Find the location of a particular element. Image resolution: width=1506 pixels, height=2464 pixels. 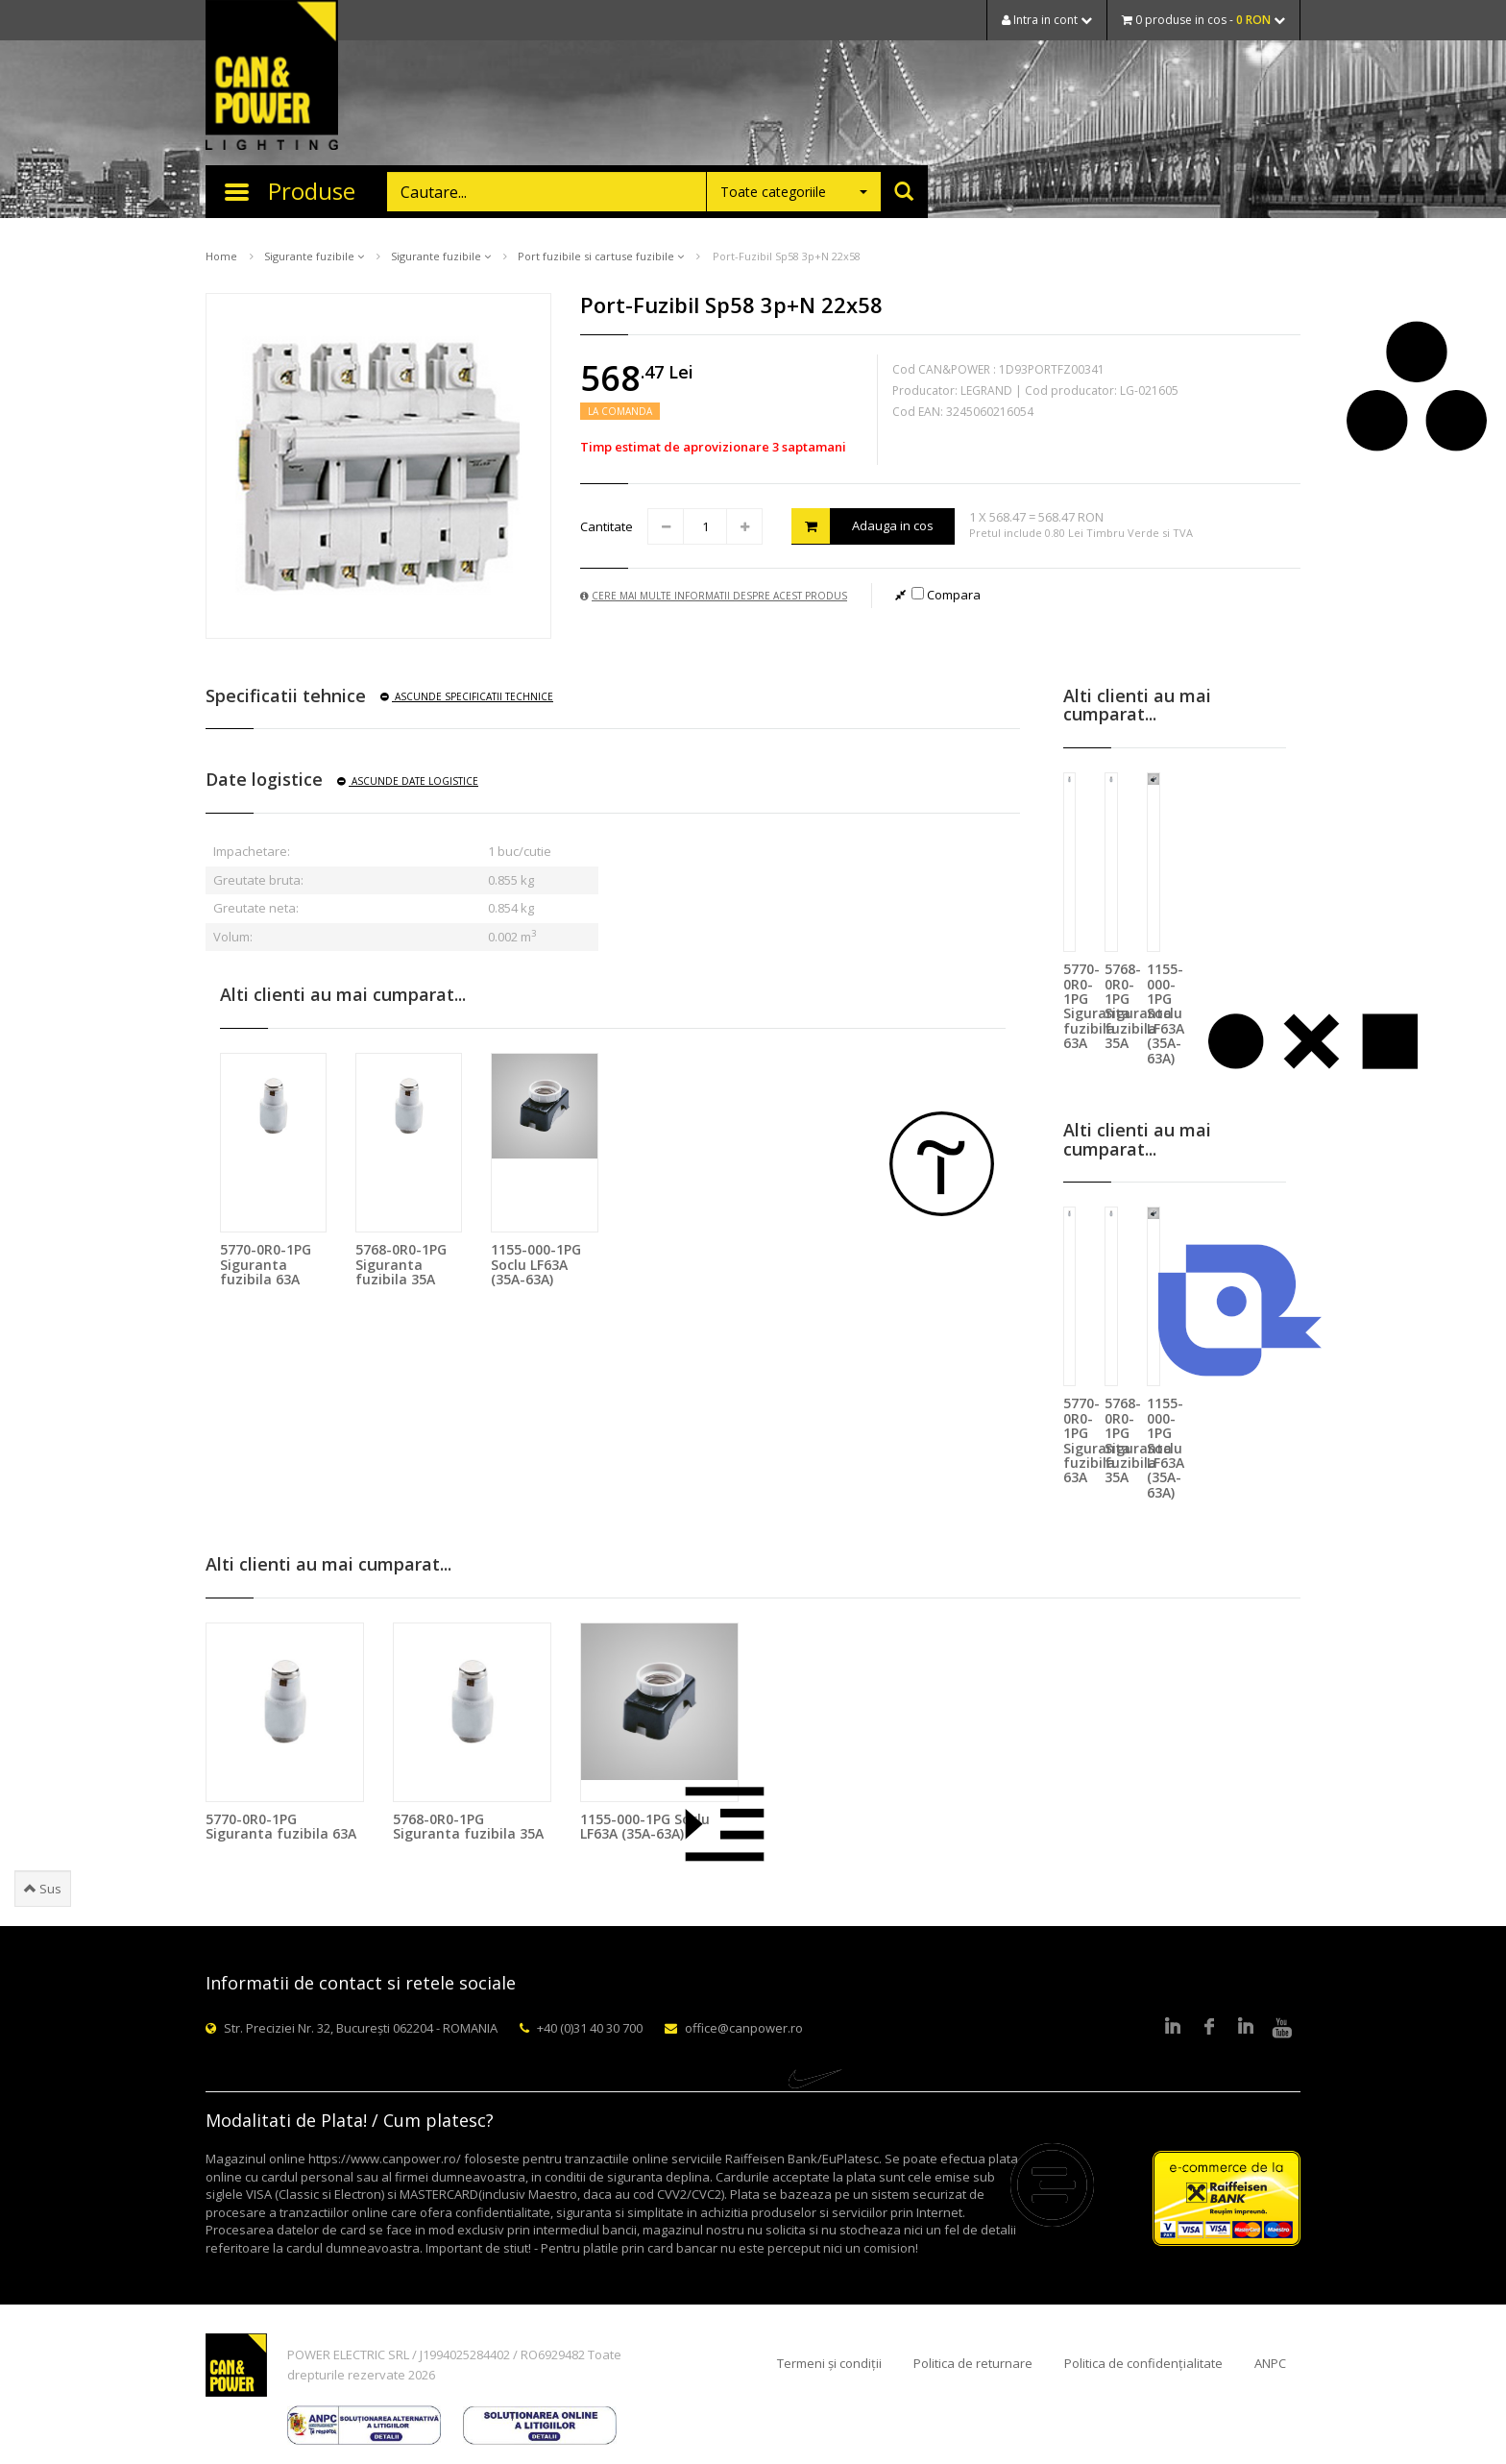

increase text indentation is located at coordinates (724, 1821).